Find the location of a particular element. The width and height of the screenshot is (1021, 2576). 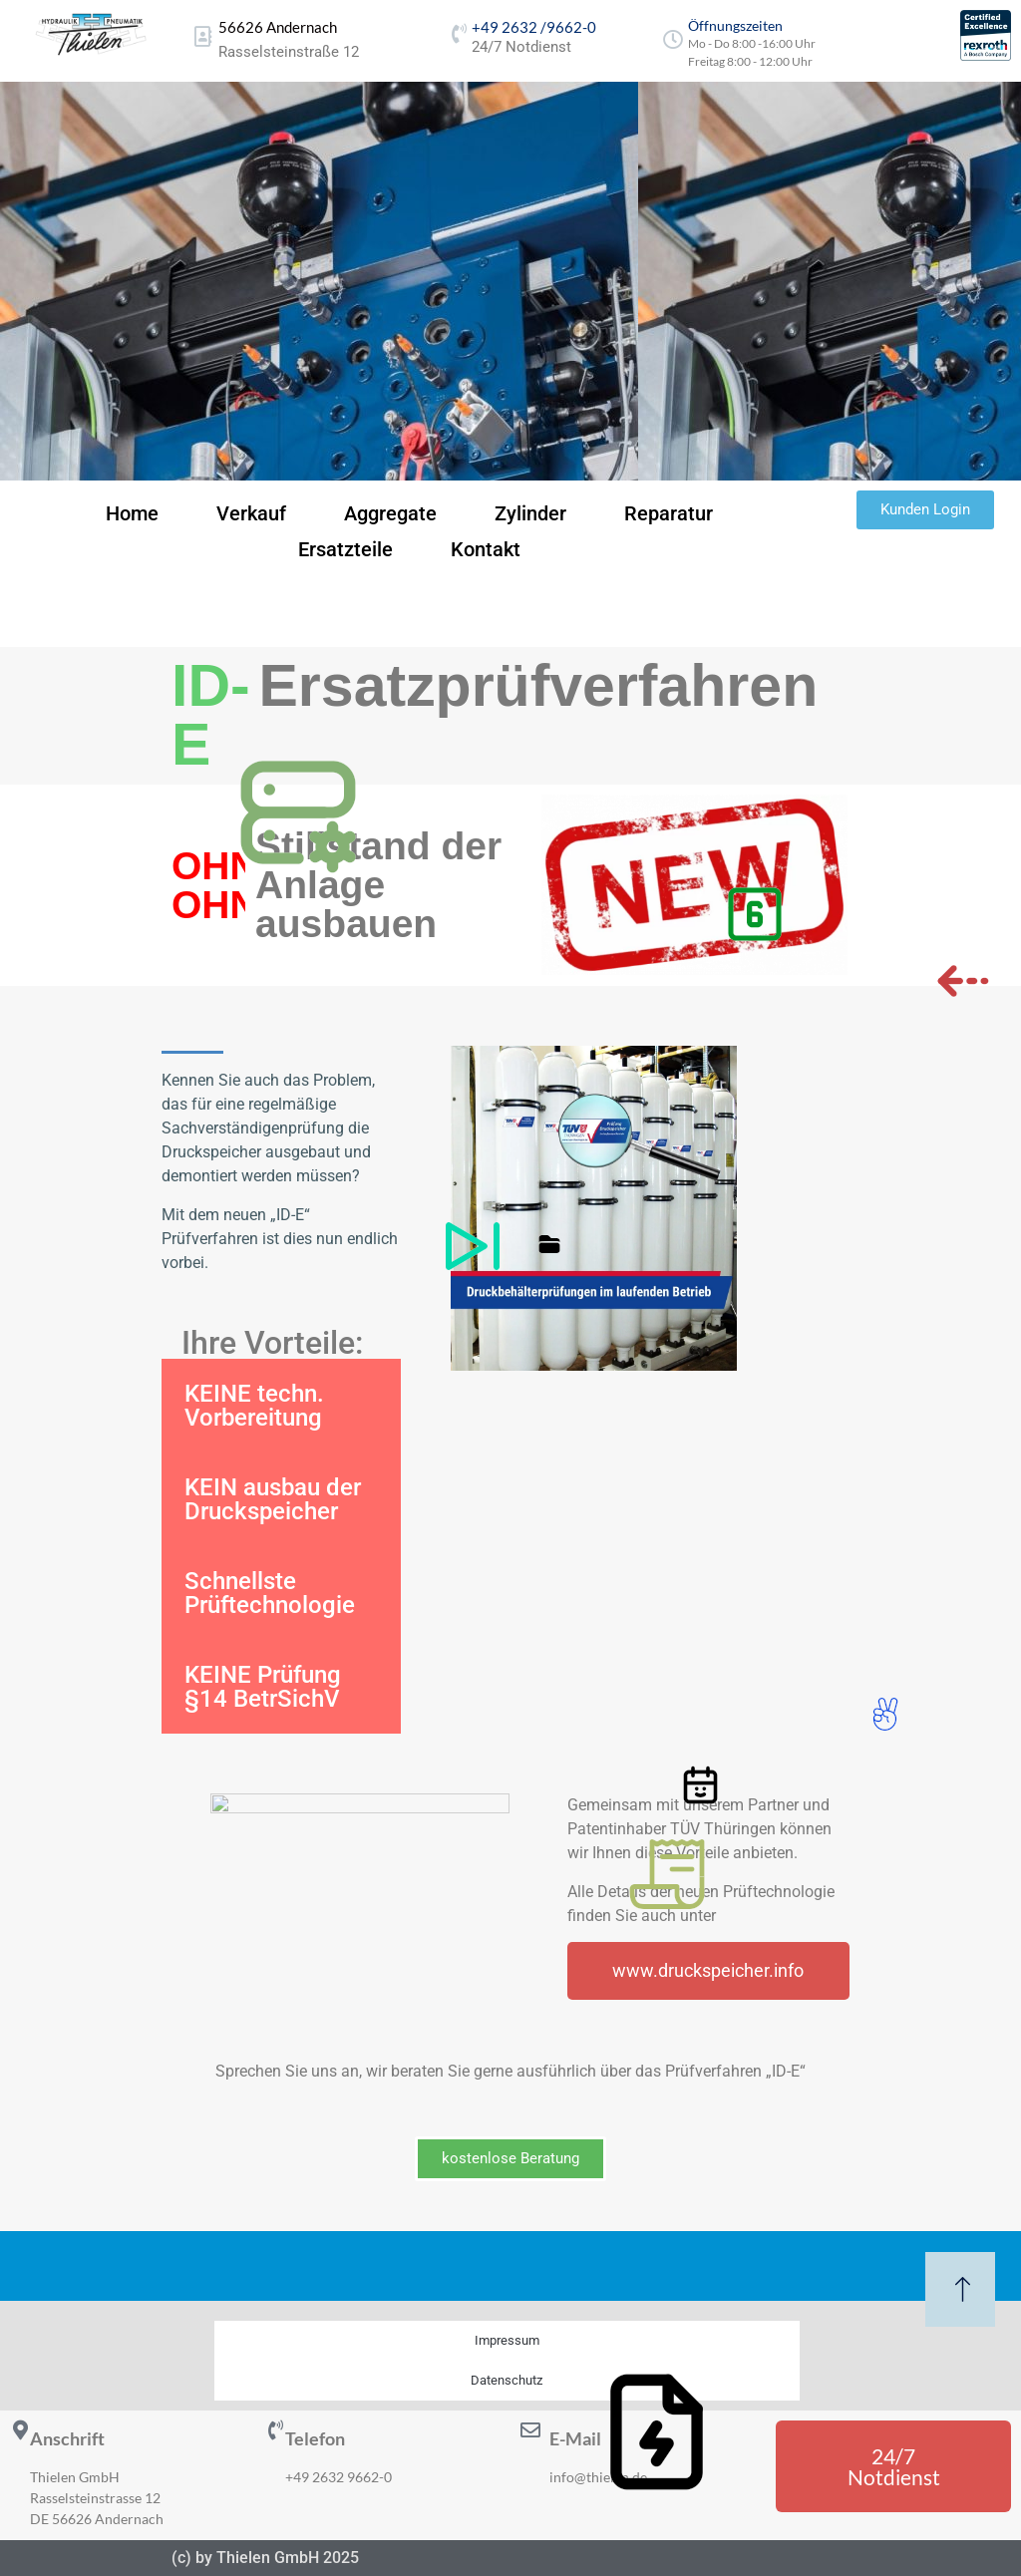

skip to the next track is located at coordinates (473, 1246).